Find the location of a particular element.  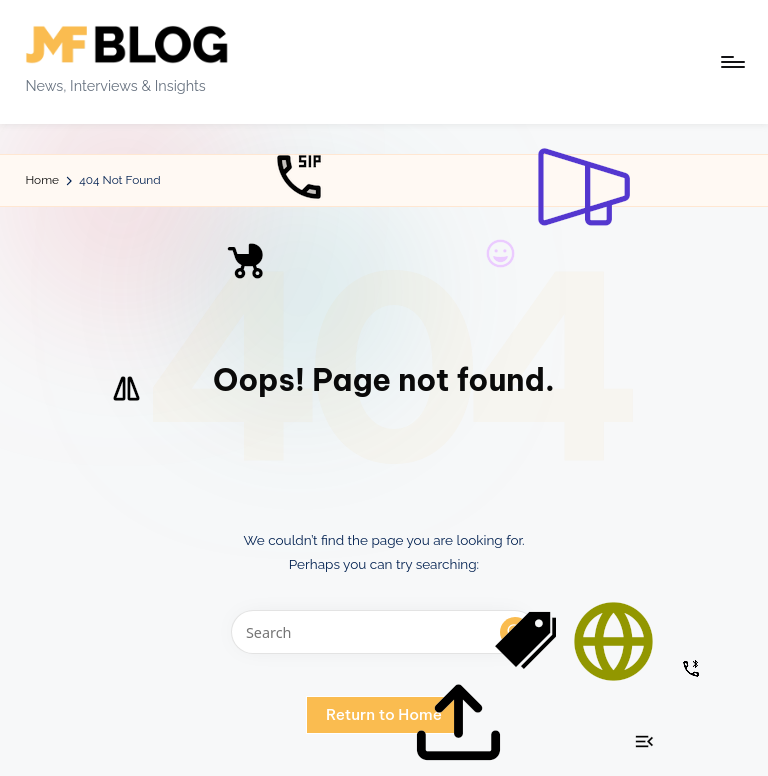

view or manage tags is located at coordinates (525, 640).